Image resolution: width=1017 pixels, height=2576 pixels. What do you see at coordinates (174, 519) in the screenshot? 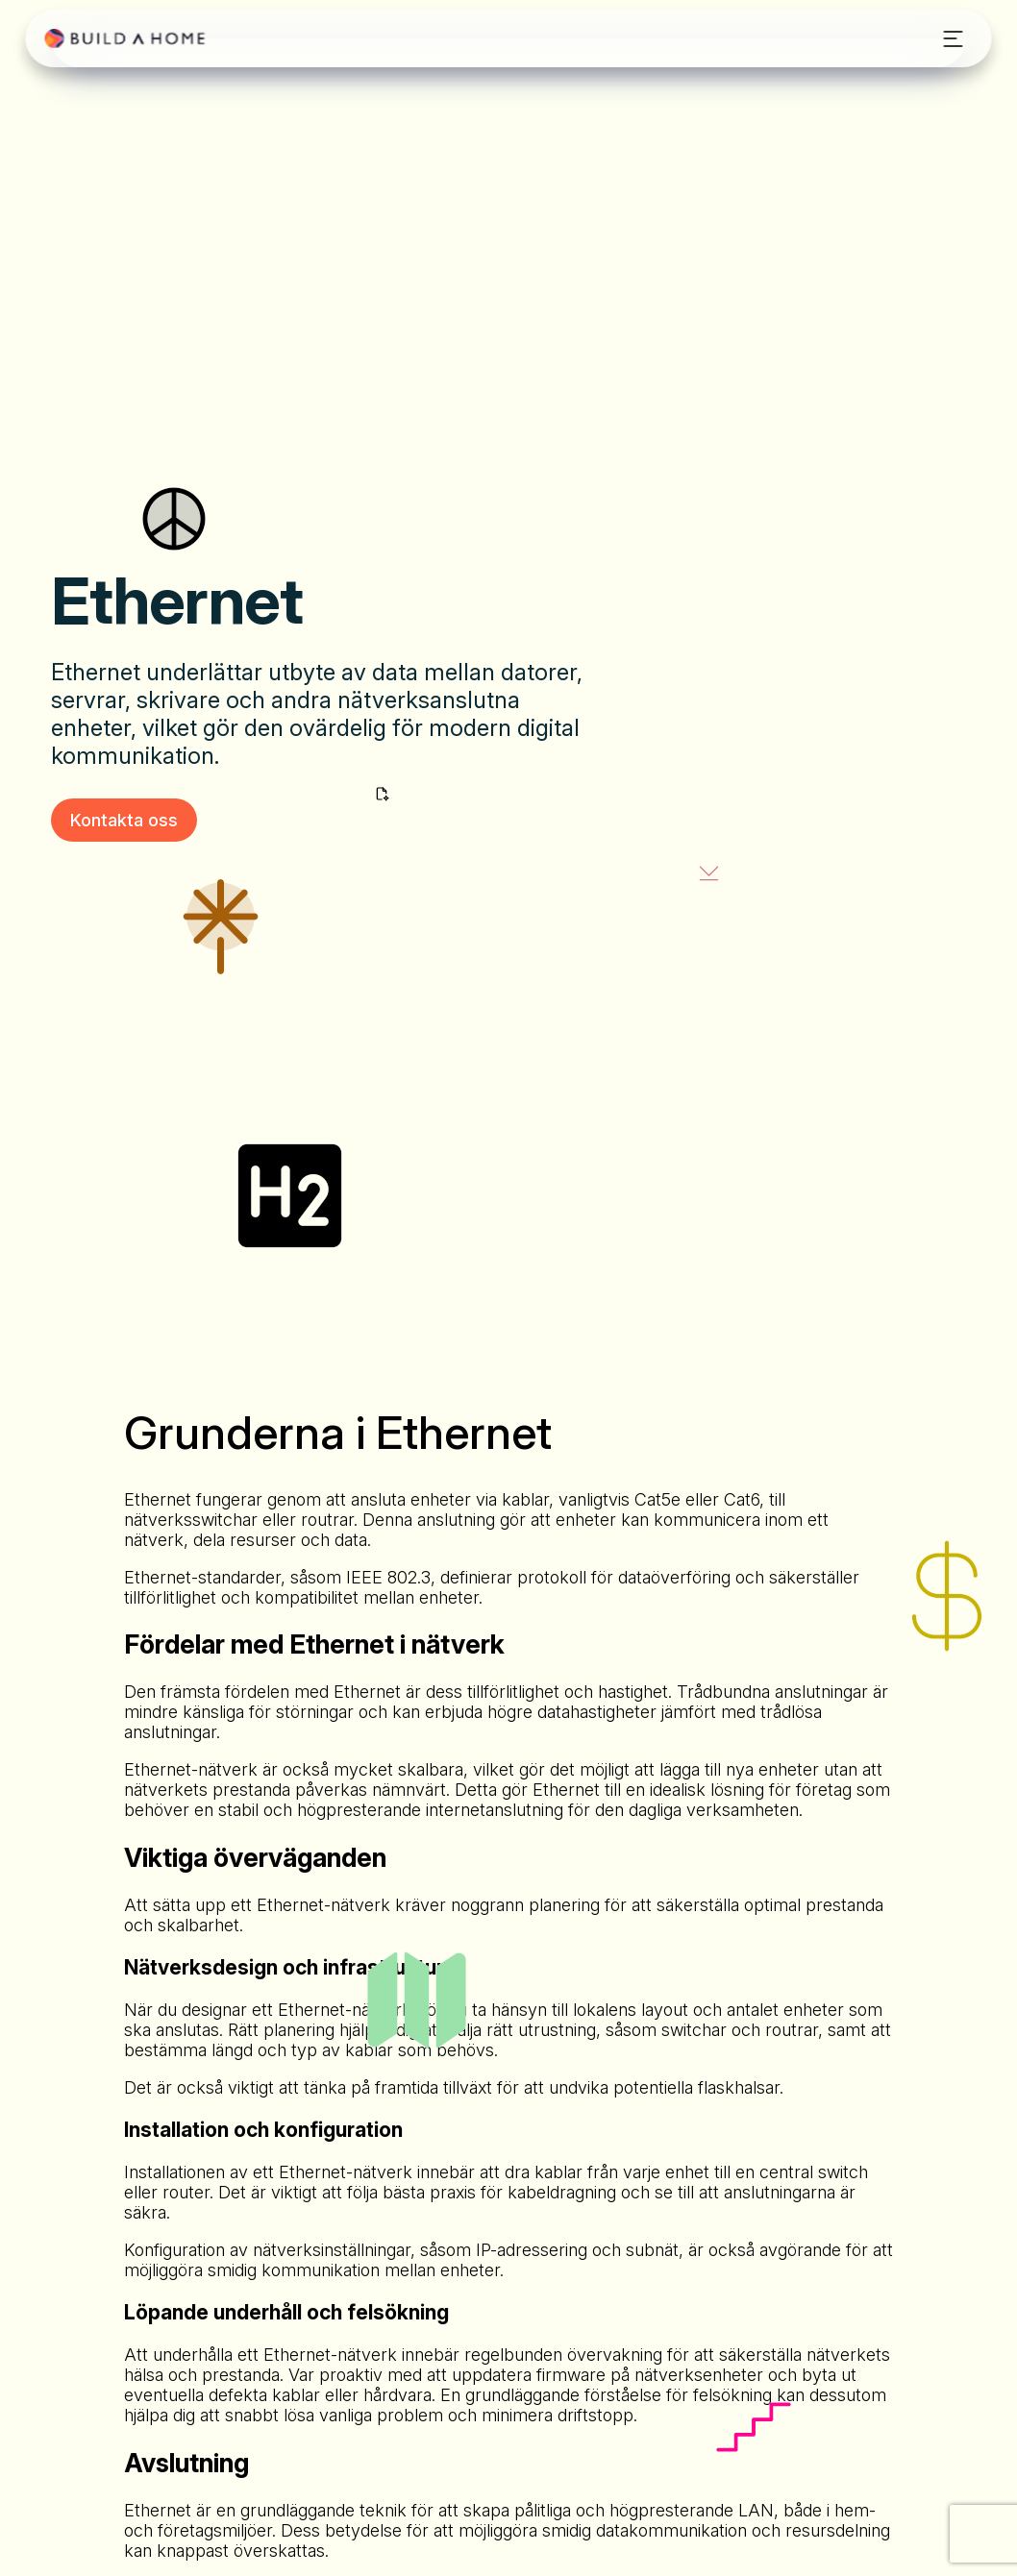
I see `indicates peaceful or non-violent content` at bounding box center [174, 519].